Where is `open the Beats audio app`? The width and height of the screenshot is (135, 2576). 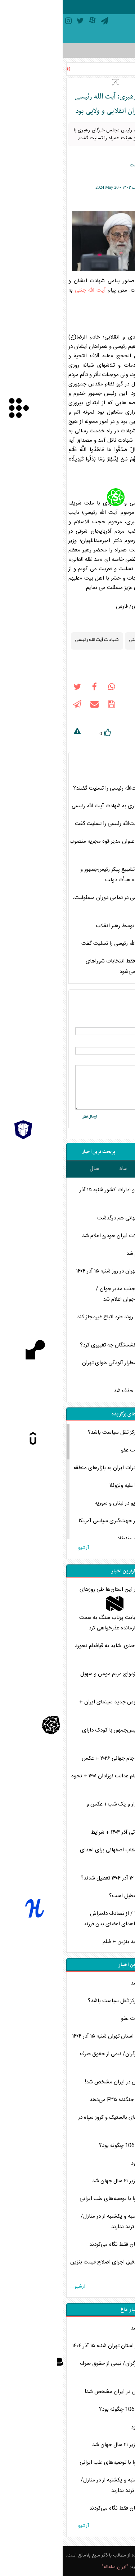
open the Beats audio app is located at coordinates (60, 2362).